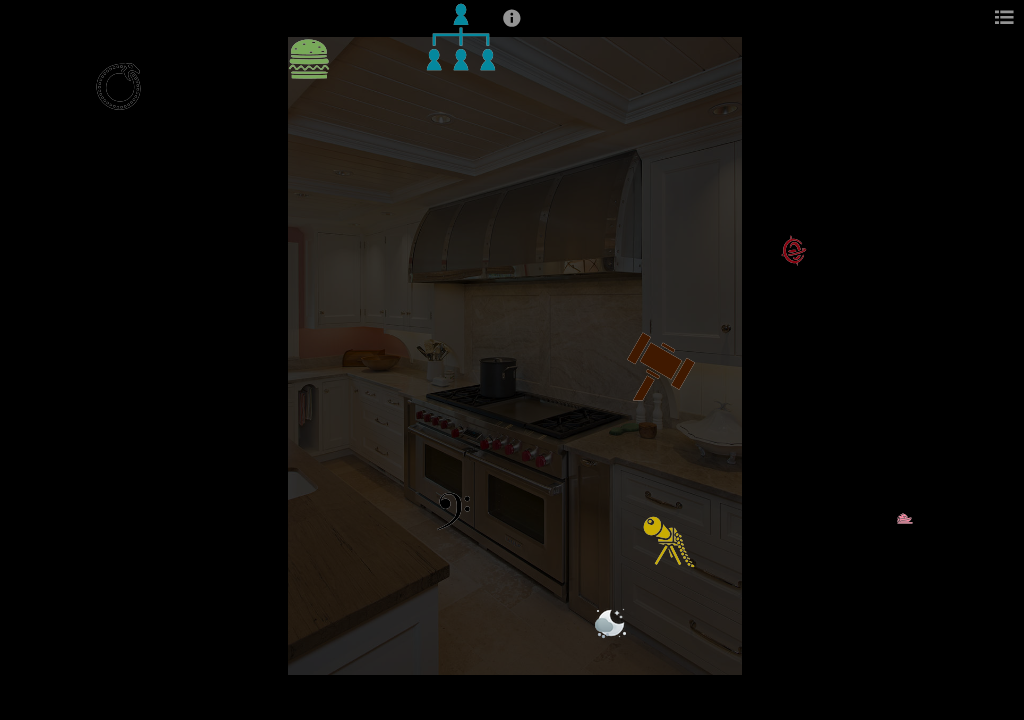 This screenshot has width=1024, height=720. I want to click on access legal or court-related features, so click(661, 366).